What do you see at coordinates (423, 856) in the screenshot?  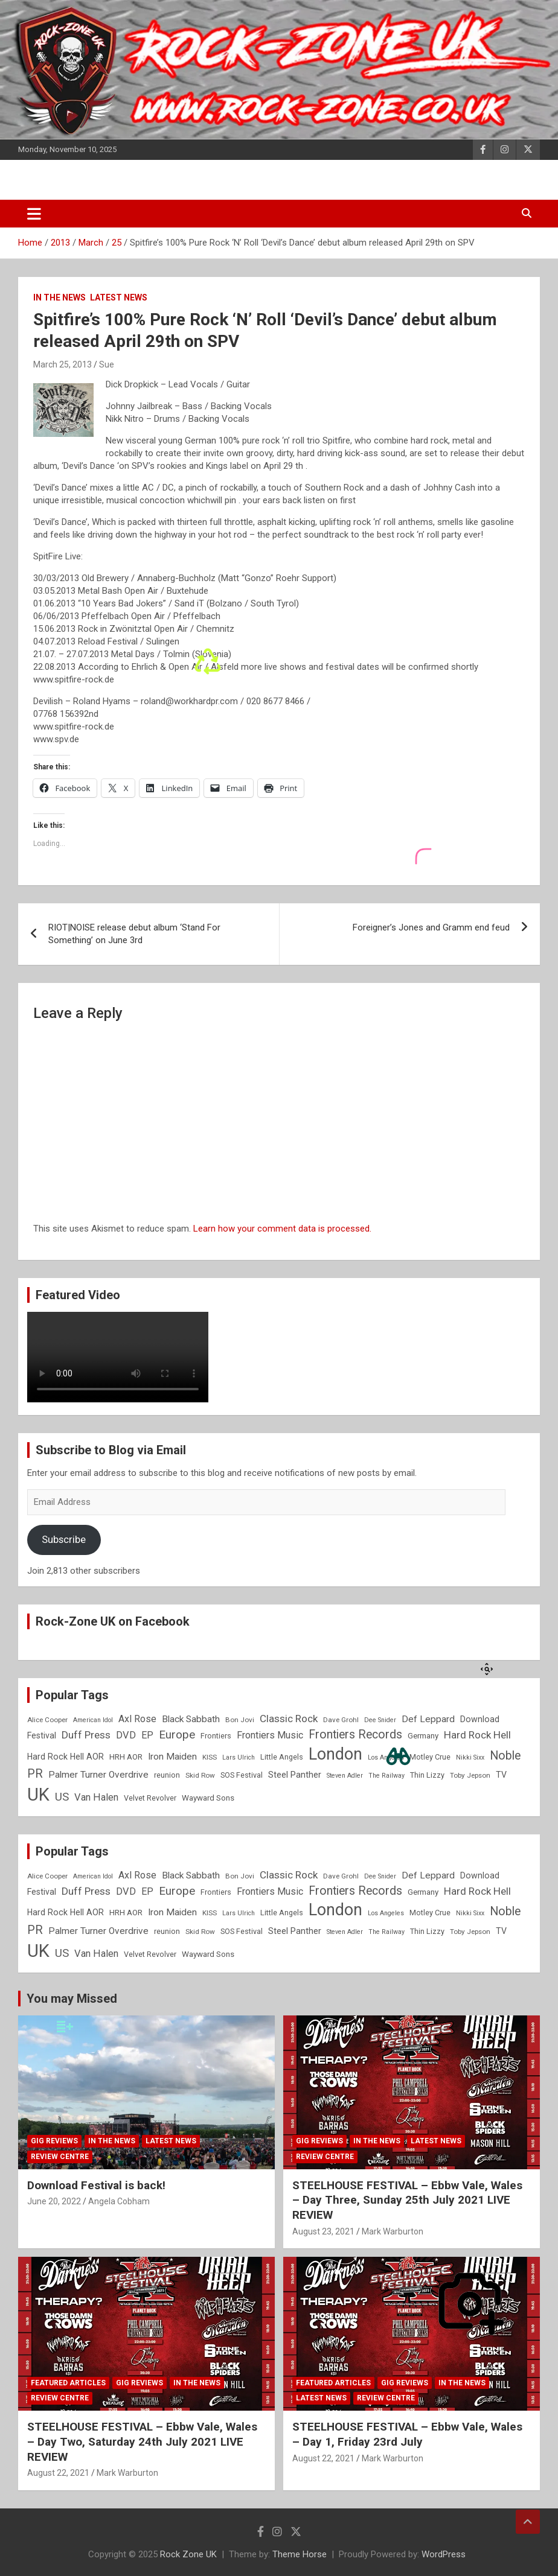 I see `apply iOS-style rounded corner to element` at bounding box center [423, 856].